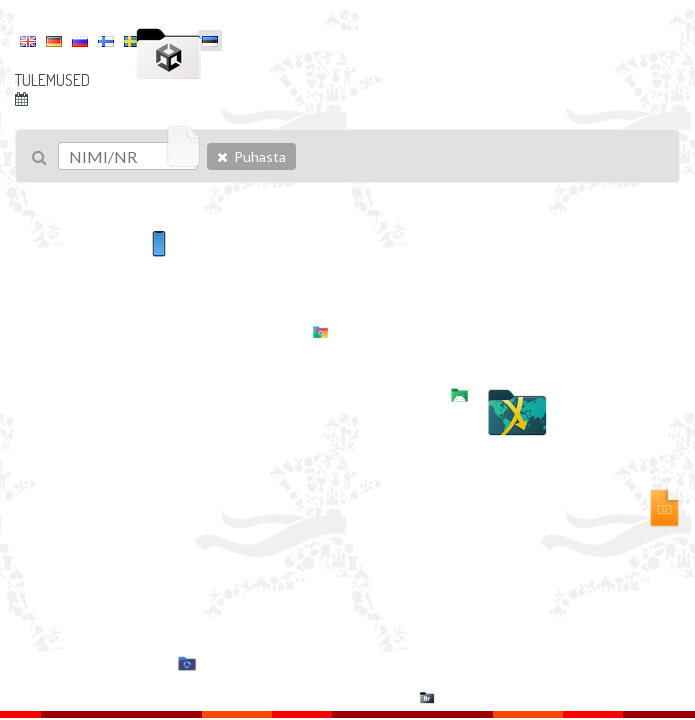  Describe the element at coordinates (427, 698) in the screenshot. I see `folder containing Adobe Bridge files` at that location.